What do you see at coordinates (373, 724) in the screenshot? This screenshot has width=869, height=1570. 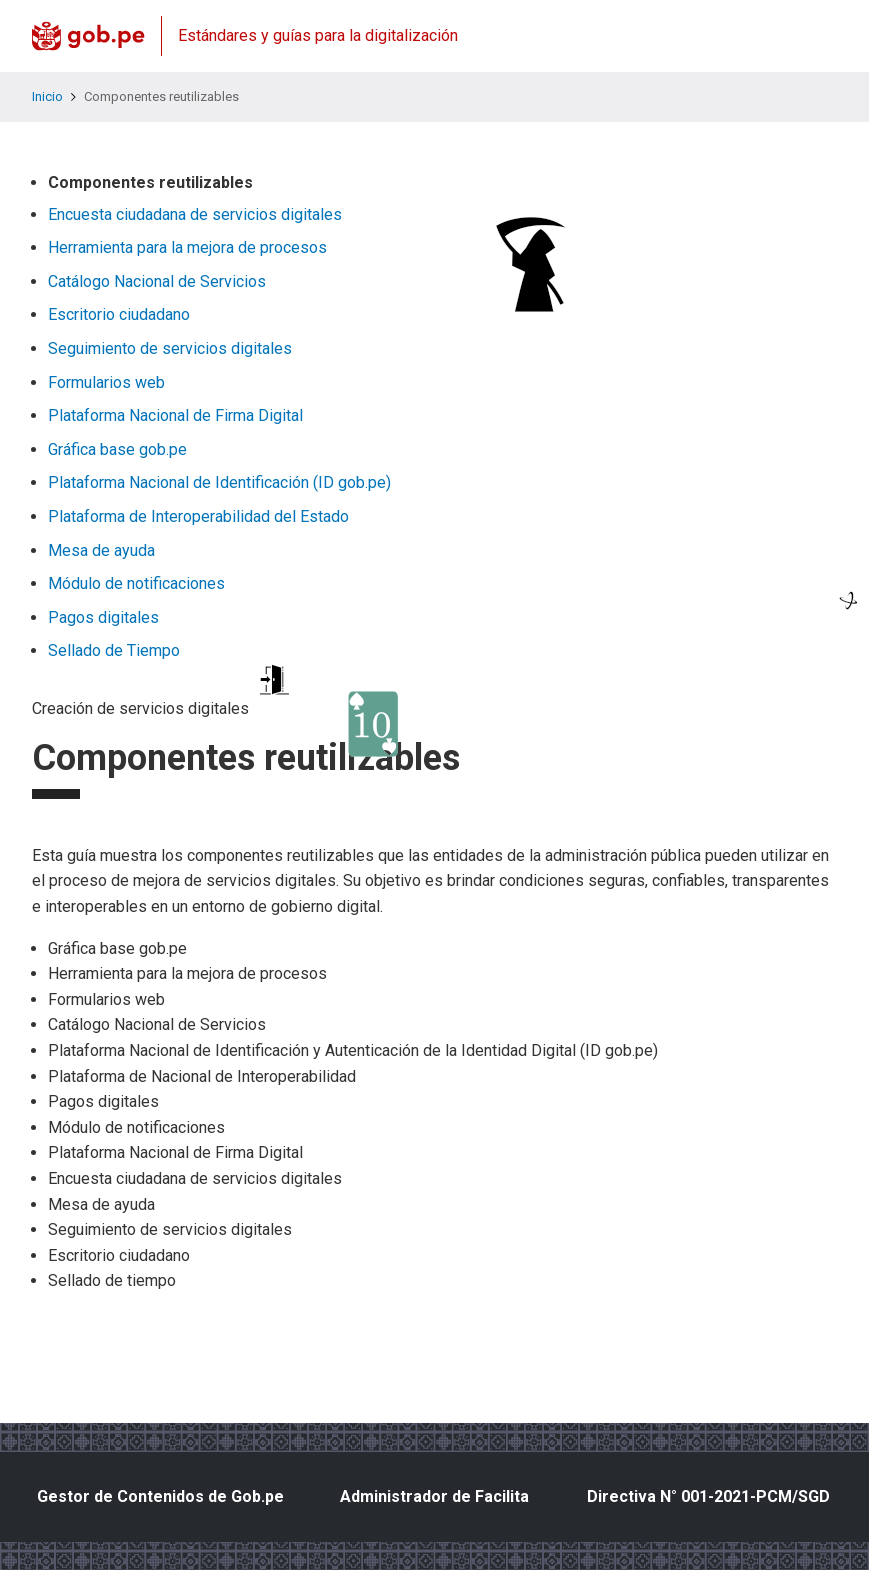 I see `ten of spades playing card` at bounding box center [373, 724].